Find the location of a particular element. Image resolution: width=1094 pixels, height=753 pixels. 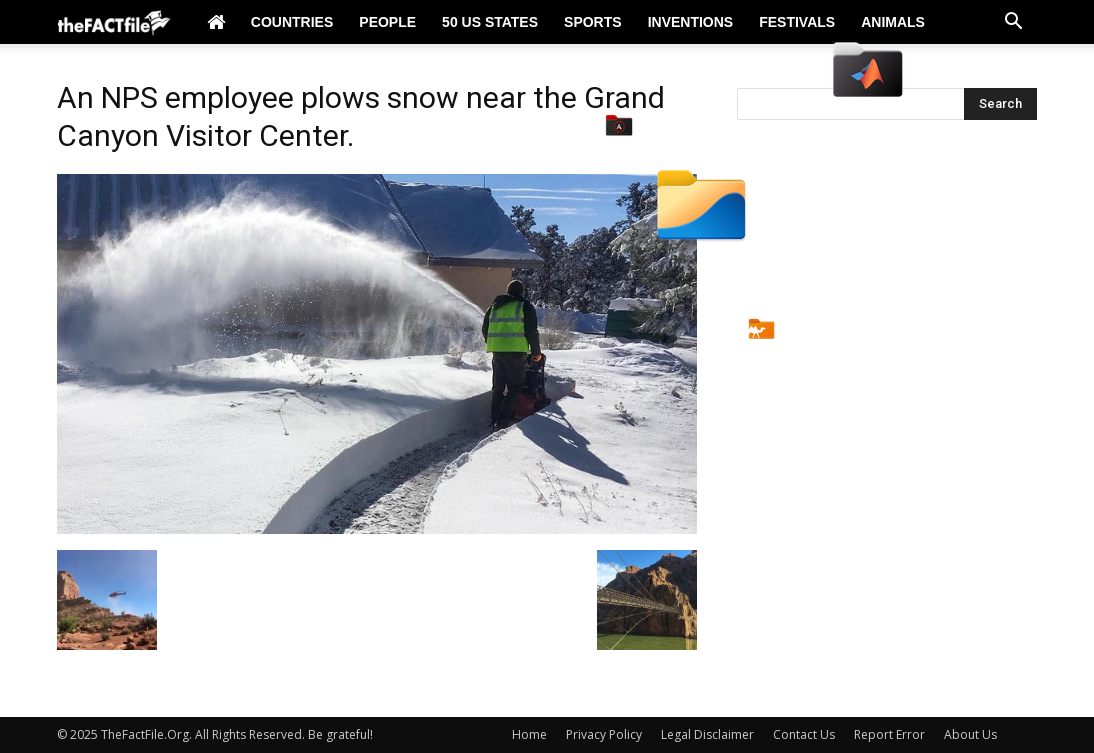

open your files folder is located at coordinates (701, 207).